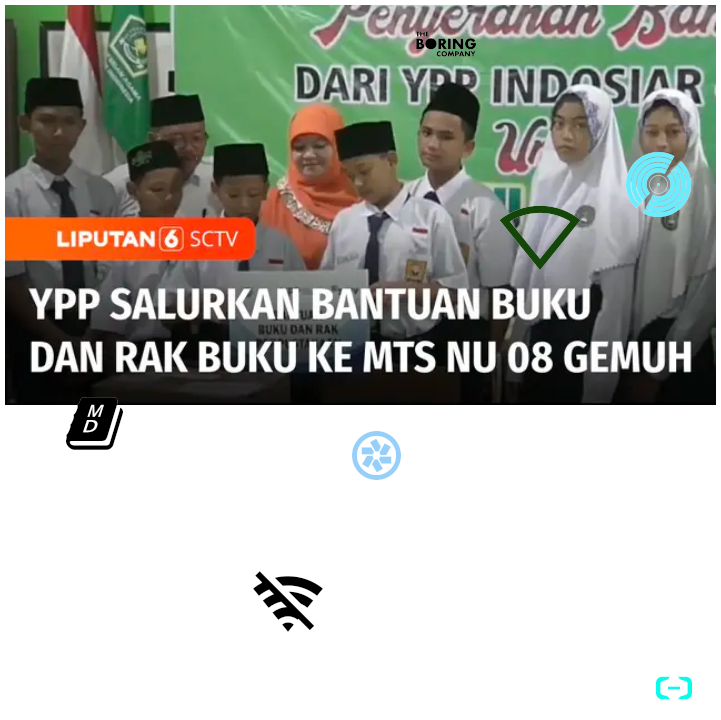 Image resolution: width=721 pixels, height=720 pixels. Describe the element at coordinates (446, 44) in the screenshot. I see `the boring company logo` at that location.